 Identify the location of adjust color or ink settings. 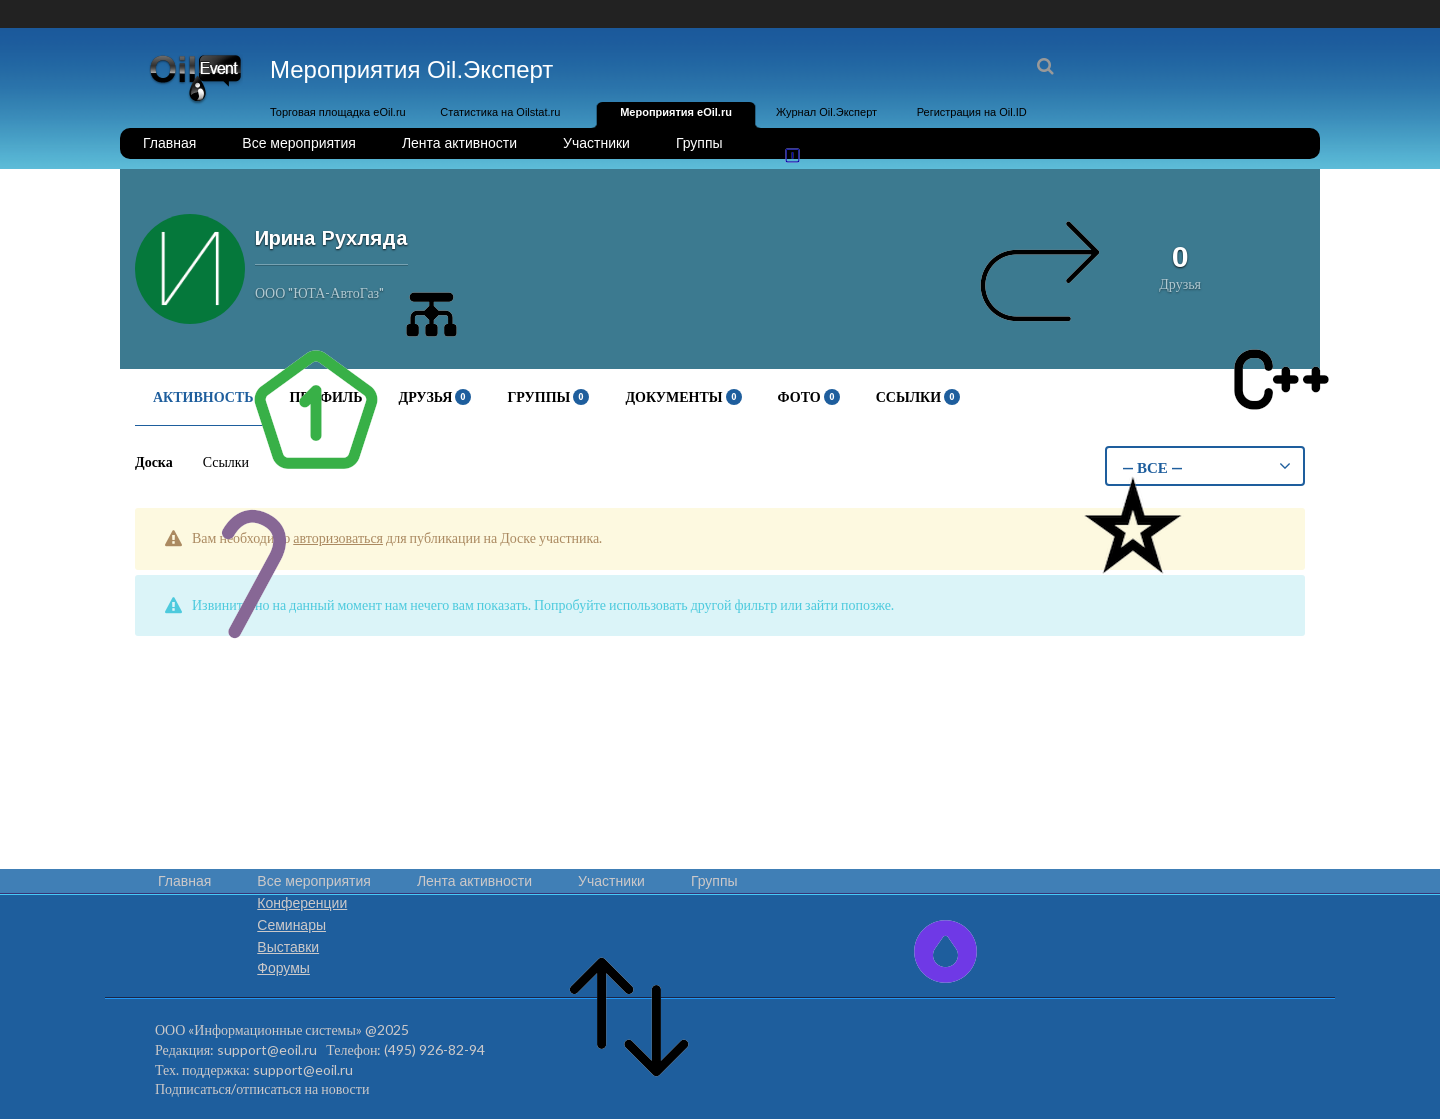
(945, 951).